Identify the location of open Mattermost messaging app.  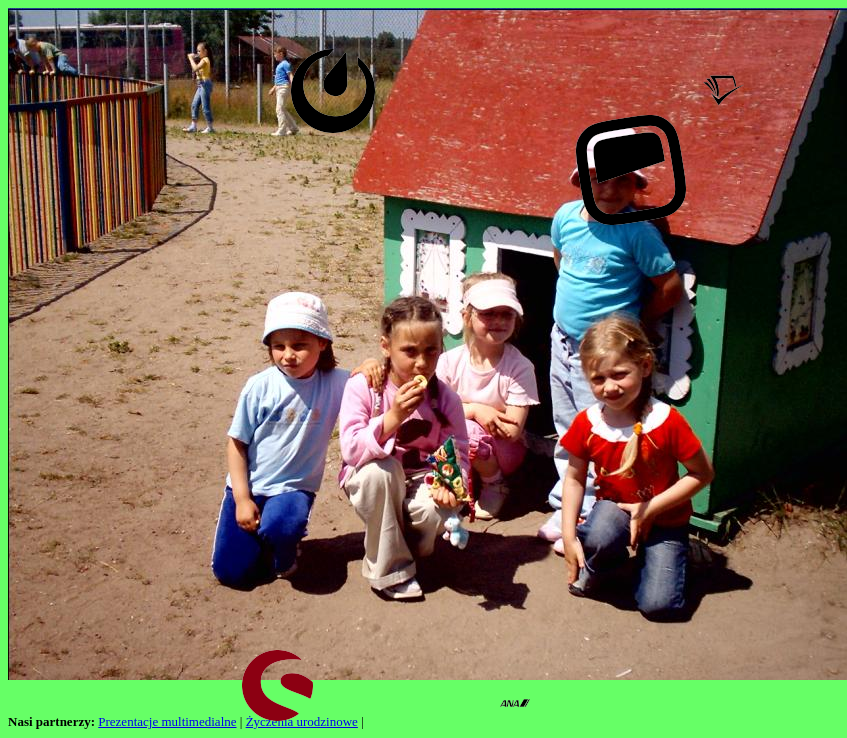
(333, 91).